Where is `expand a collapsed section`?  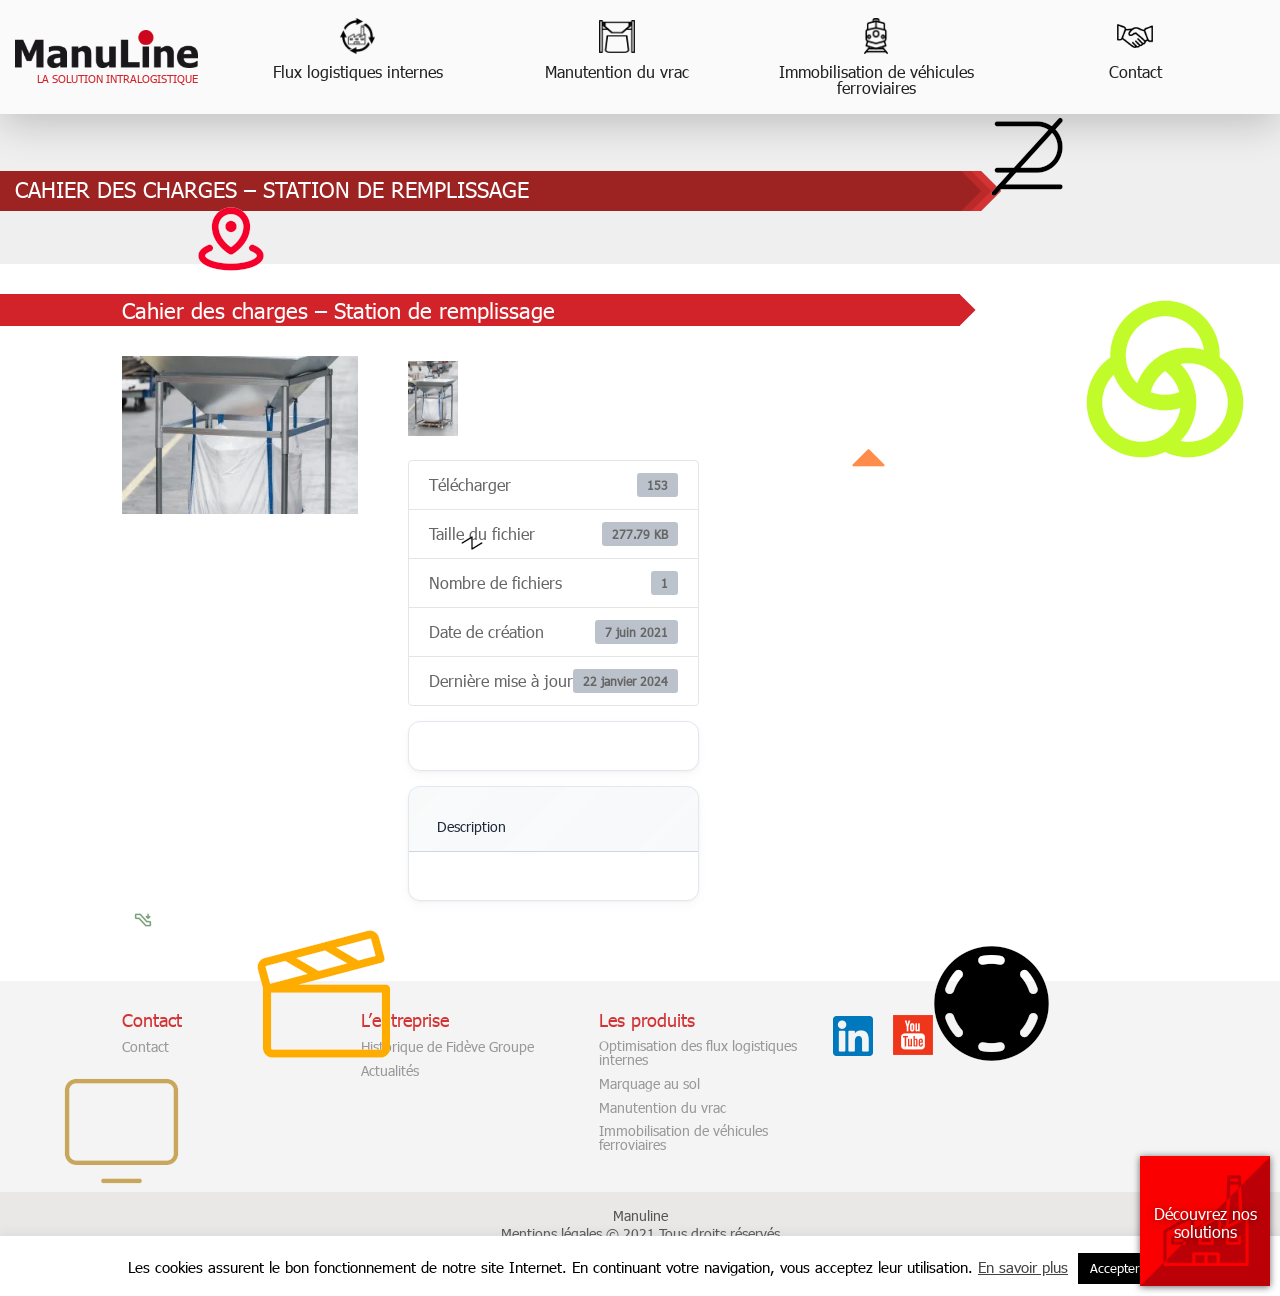
expand a collapsed section is located at coordinates (868, 457).